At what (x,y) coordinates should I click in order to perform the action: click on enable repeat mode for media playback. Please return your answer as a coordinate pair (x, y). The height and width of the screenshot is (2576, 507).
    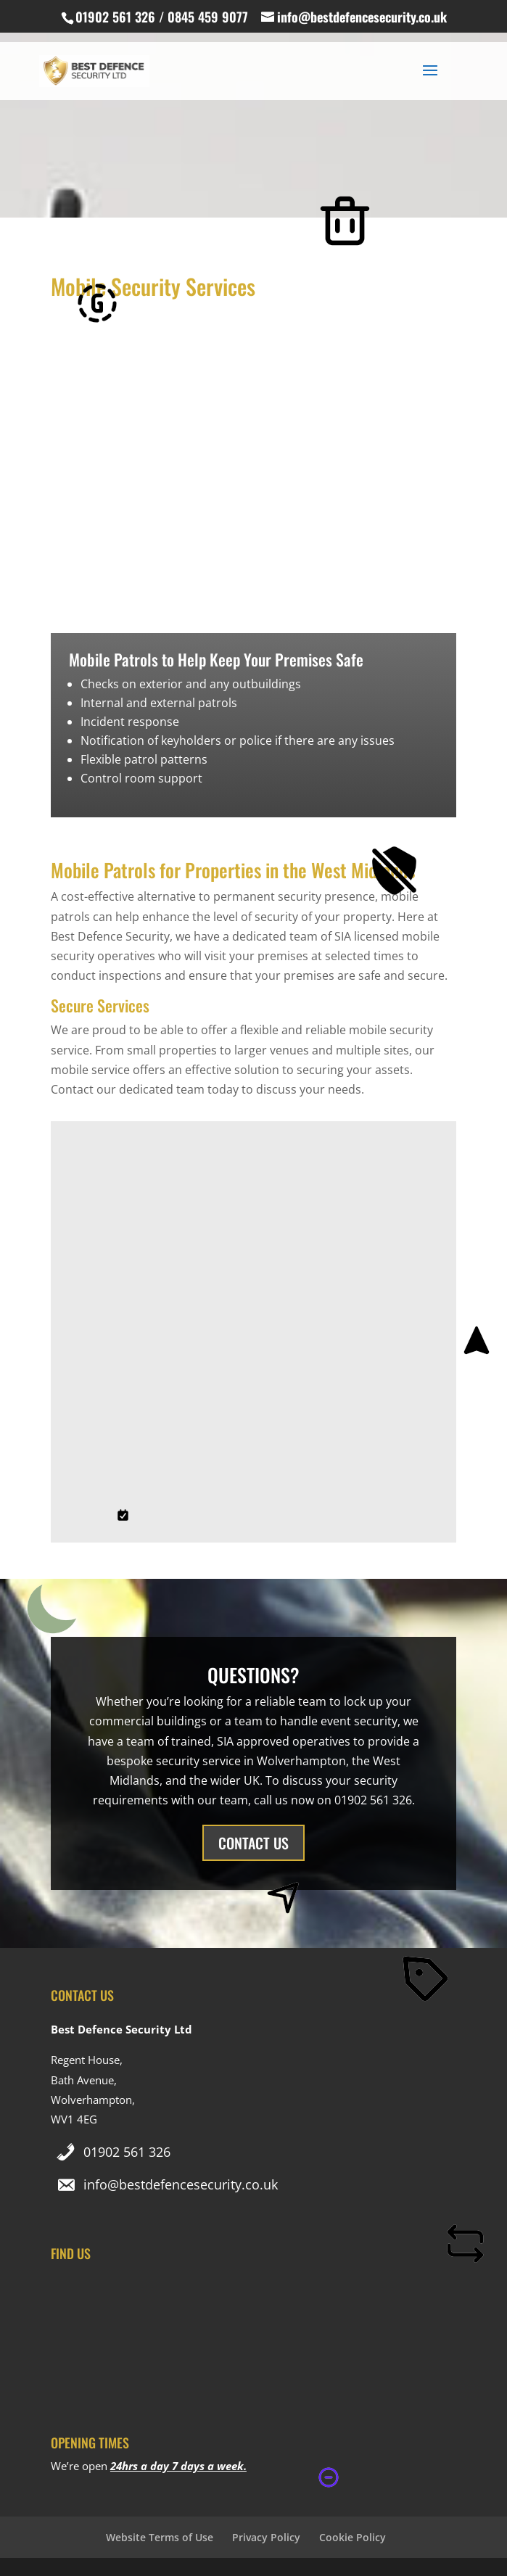
    Looking at the image, I should click on (465, 2243).